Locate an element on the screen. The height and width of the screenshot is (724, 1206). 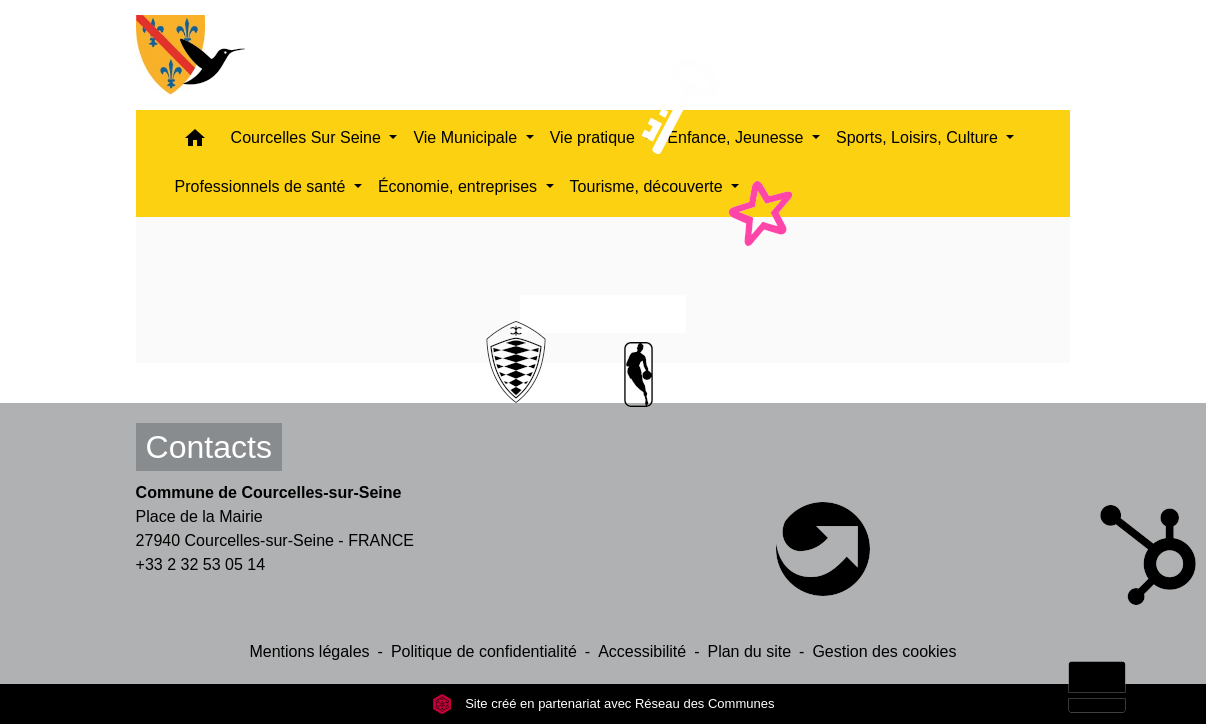
visit portableapps.com website is located at coordinates (823, 549).